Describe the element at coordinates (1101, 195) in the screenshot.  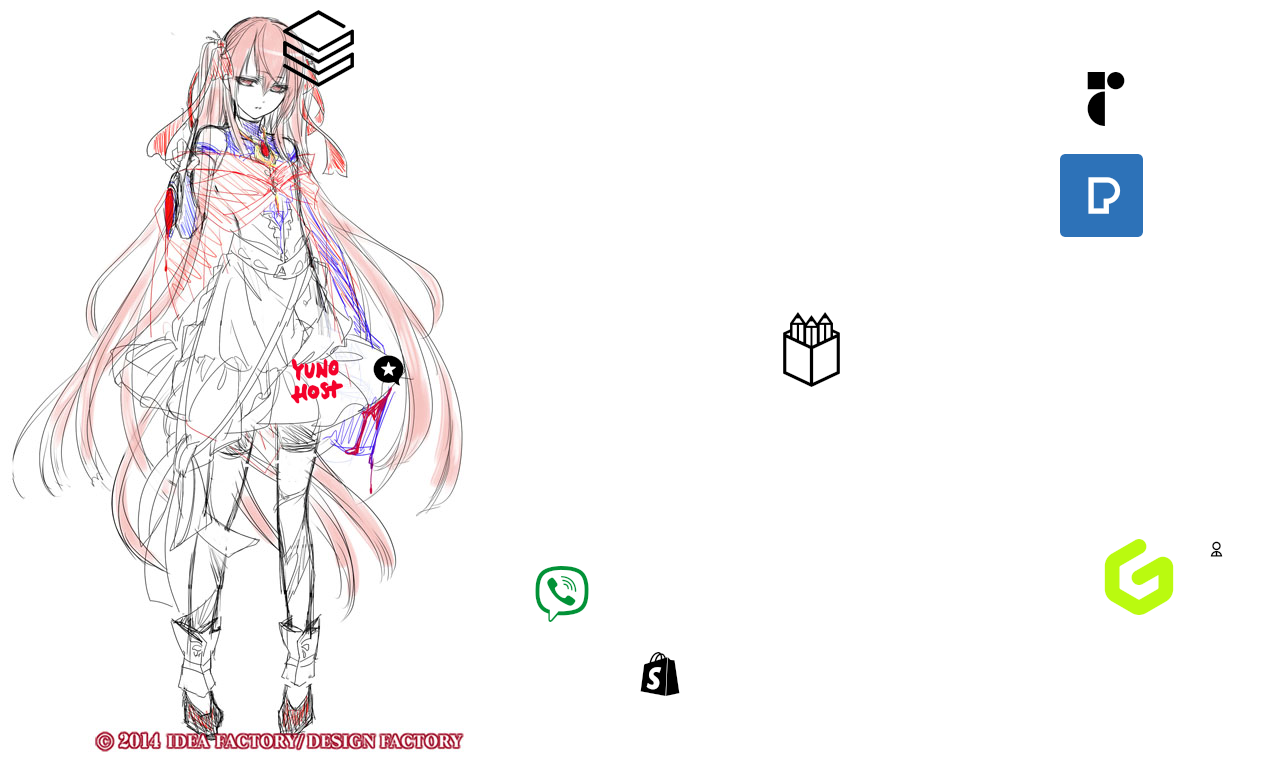
I see `open the Pexels app or website` at that location.